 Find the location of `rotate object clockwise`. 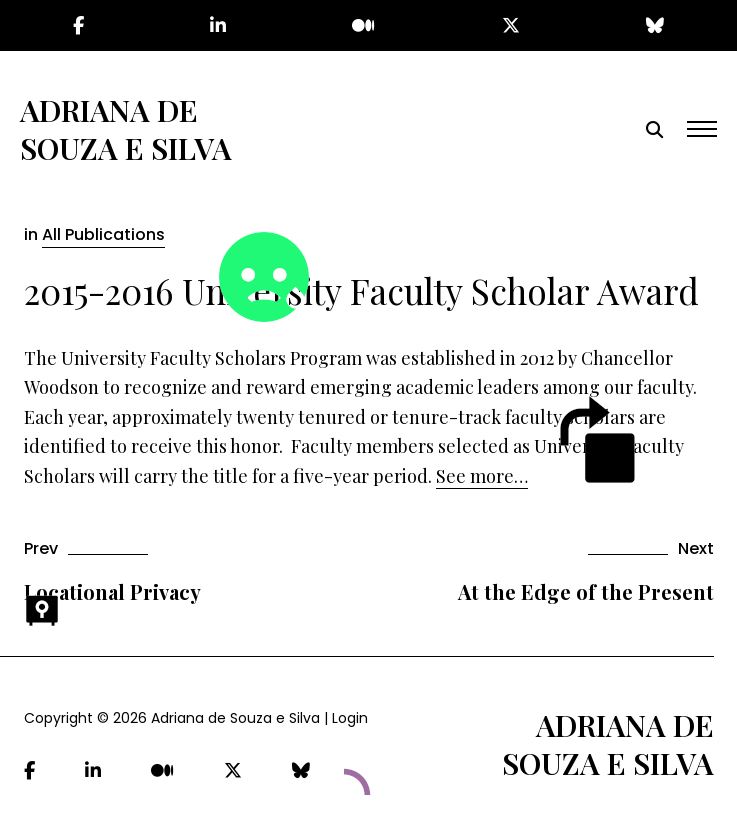

rotate object clockwise is located at coordinates (597, 441).